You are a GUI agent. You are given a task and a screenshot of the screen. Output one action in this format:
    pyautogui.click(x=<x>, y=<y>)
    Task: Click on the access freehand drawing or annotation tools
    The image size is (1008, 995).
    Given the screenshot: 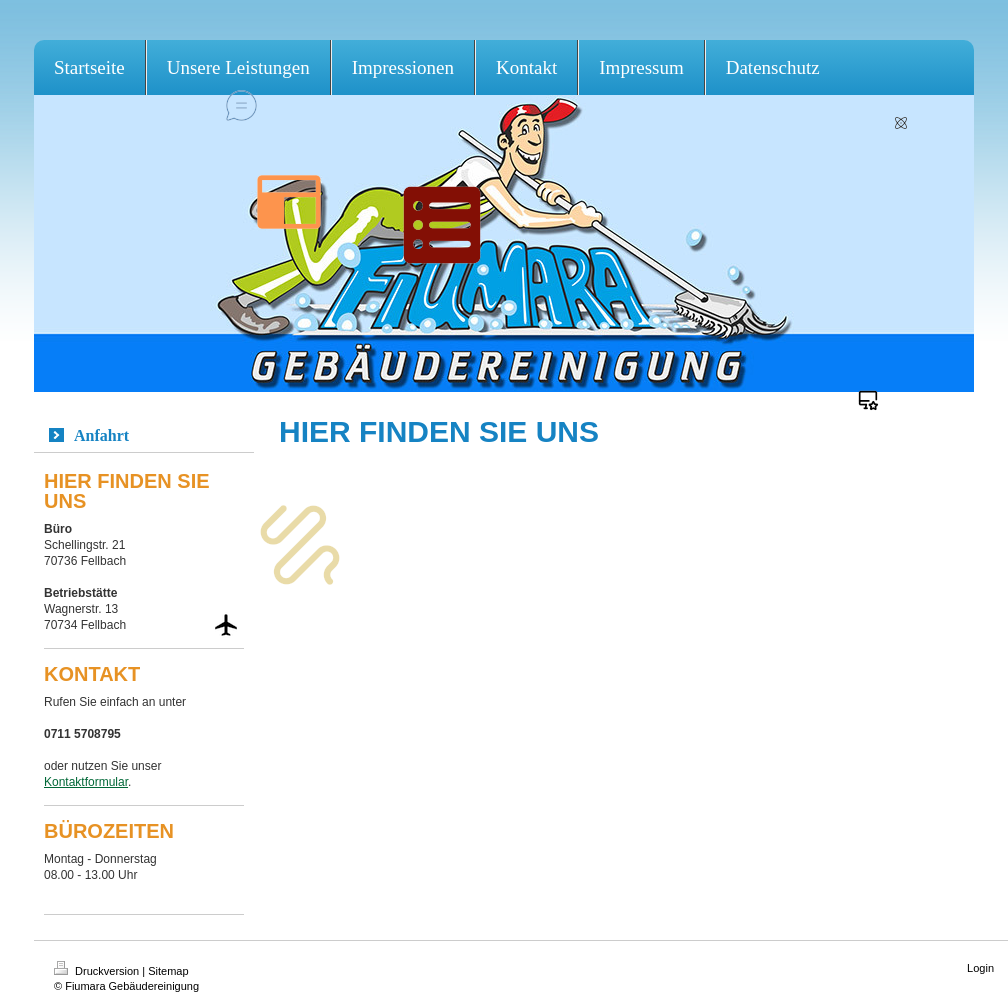 What is the action you would take?
    pyautogui.click(x=300, y=545)
    